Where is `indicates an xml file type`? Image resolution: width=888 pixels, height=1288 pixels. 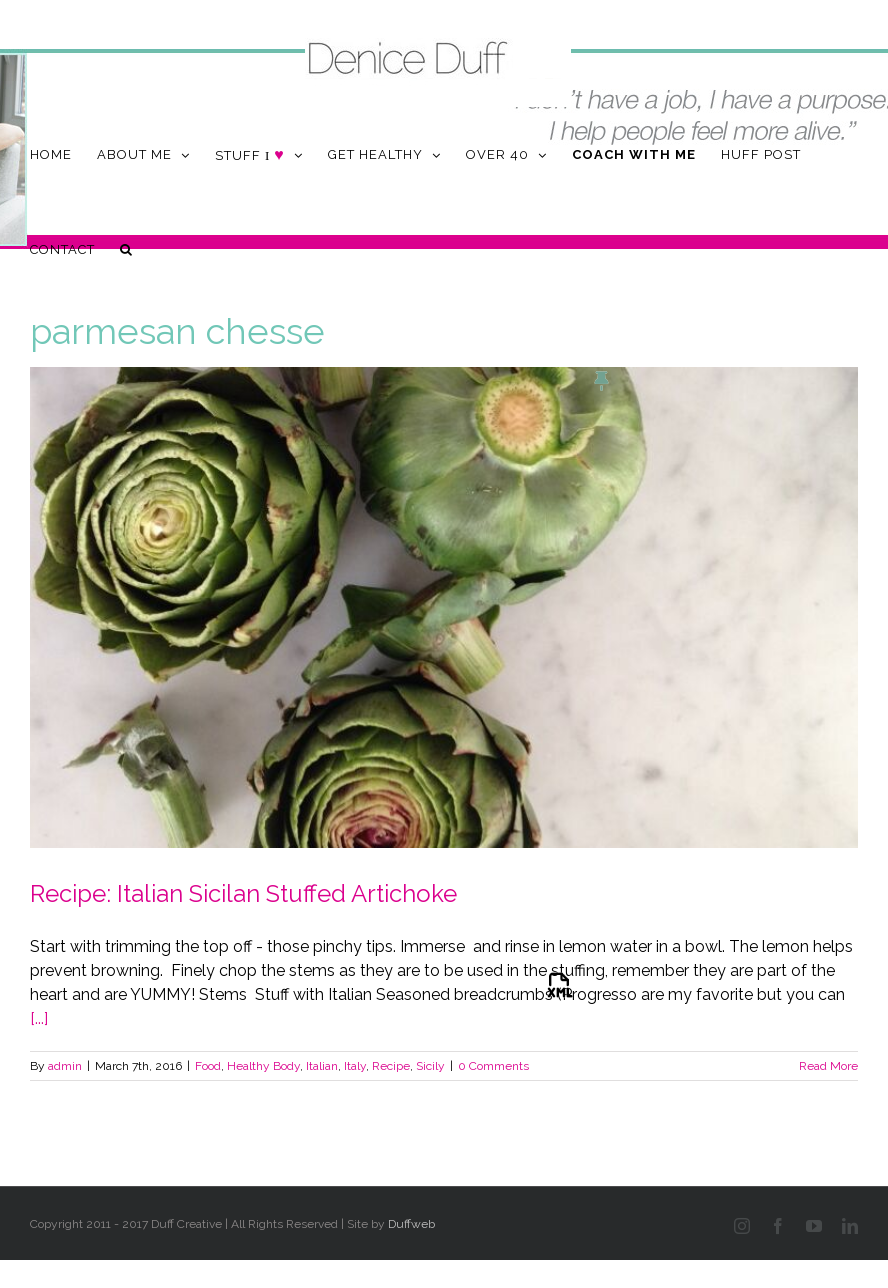
indicates an xml file type is located at coordinates (559, 985).